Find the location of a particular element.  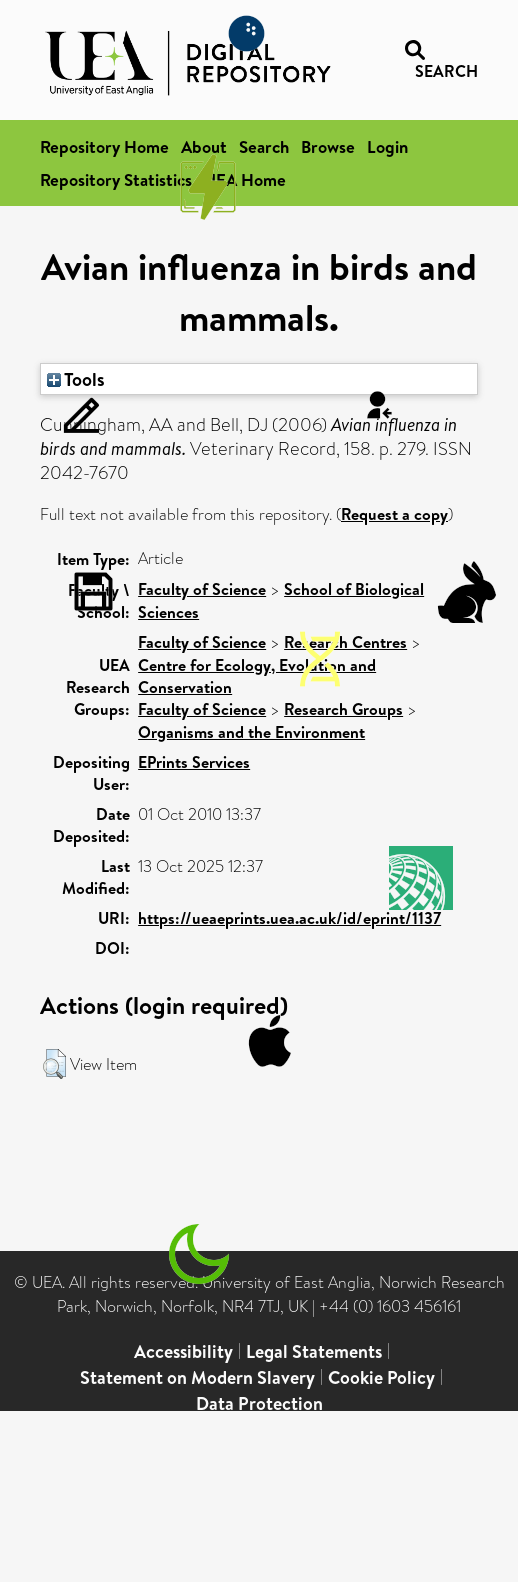

vowpal wabbit machine learning library logo is located at coordinates (467, 592).